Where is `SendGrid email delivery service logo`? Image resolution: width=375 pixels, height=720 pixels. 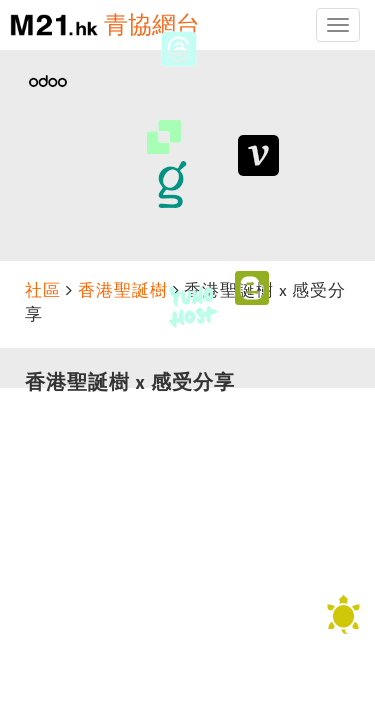
SendGrid email delivery service logo is located at coordinates (164, 137).